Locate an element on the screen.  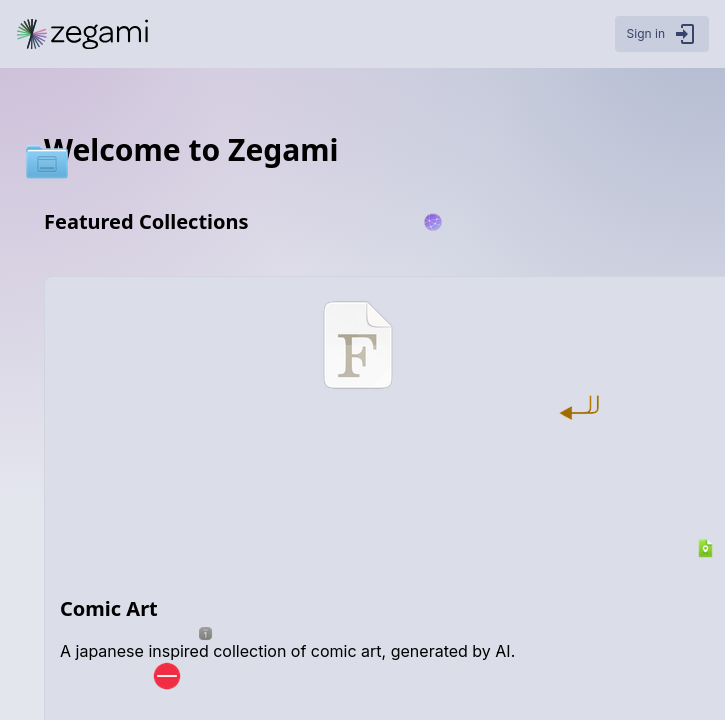
open the calendar app is located at coordinates (205, 633).